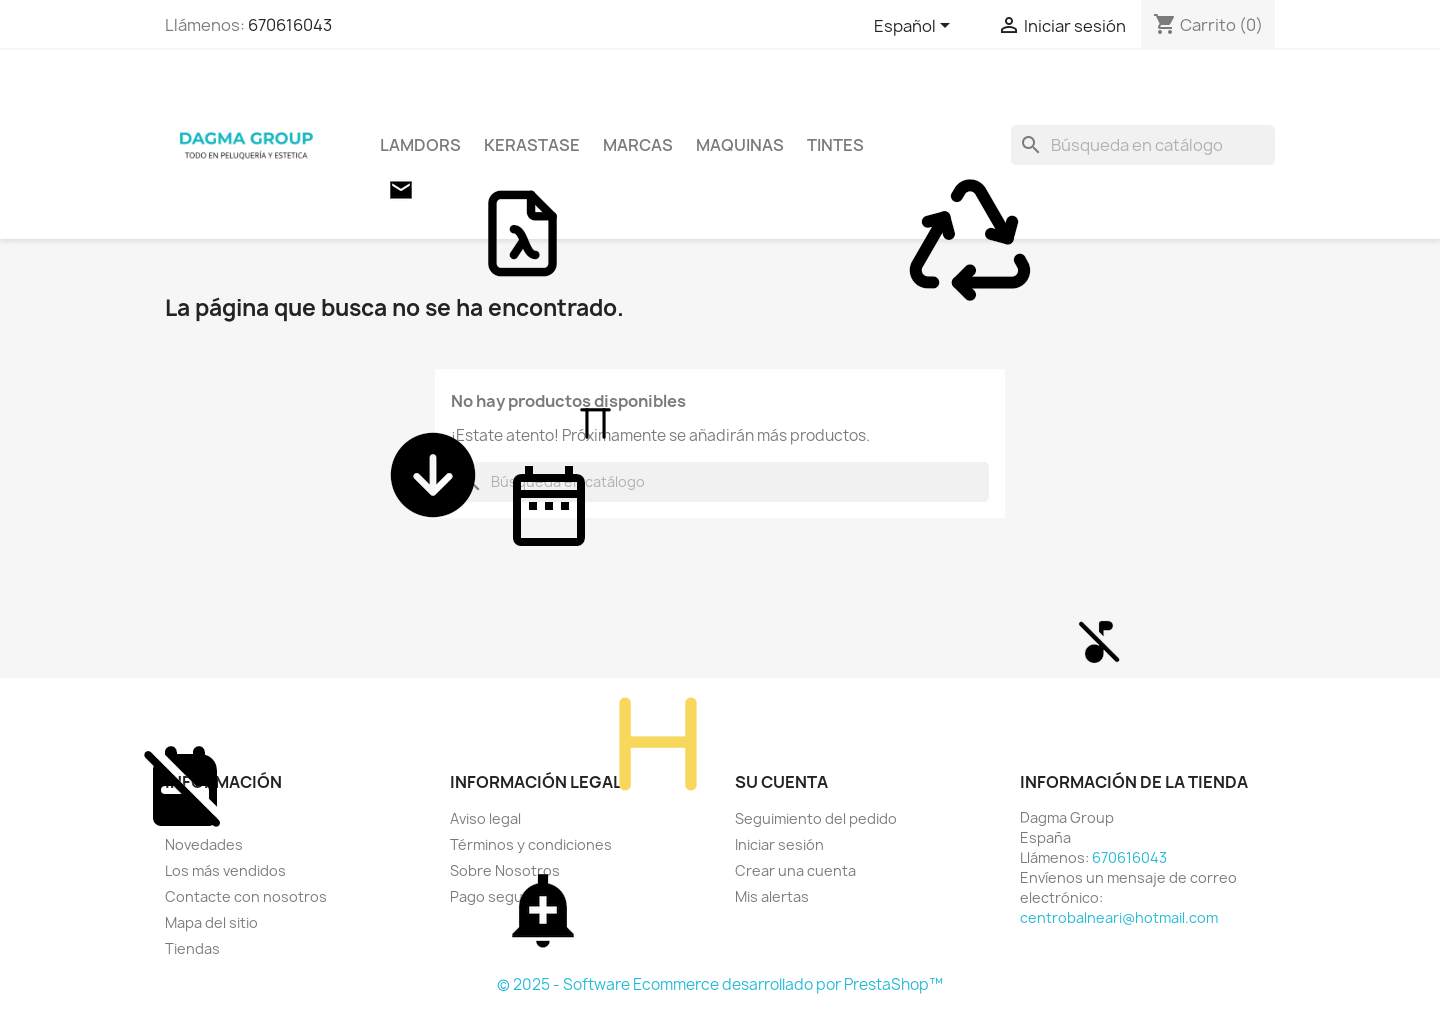 This screenshot has width=1440, height=1011. Describe the element at coordinates (970, 240) in the screenshot. I see `recycle or move item to recycling bin` at that location.